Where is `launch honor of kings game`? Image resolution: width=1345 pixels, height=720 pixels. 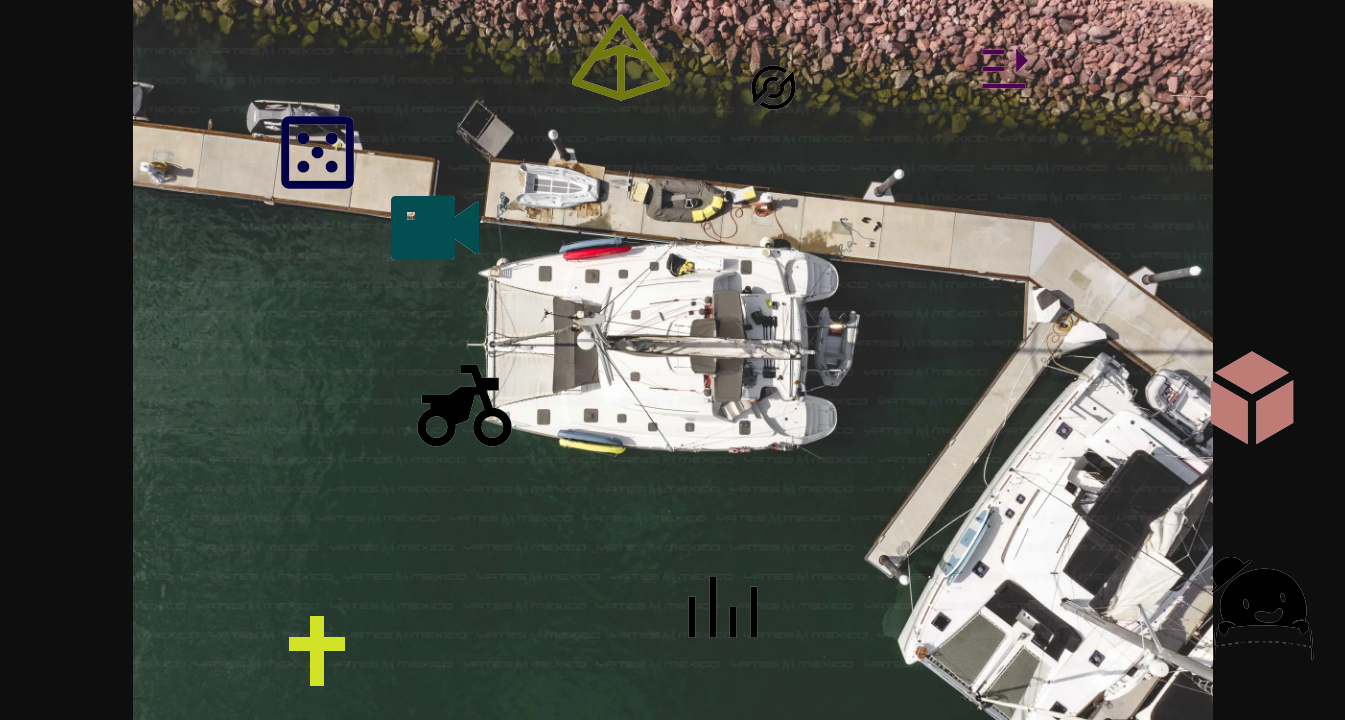
launch honor of kings game is located at coordinates (773, 87).